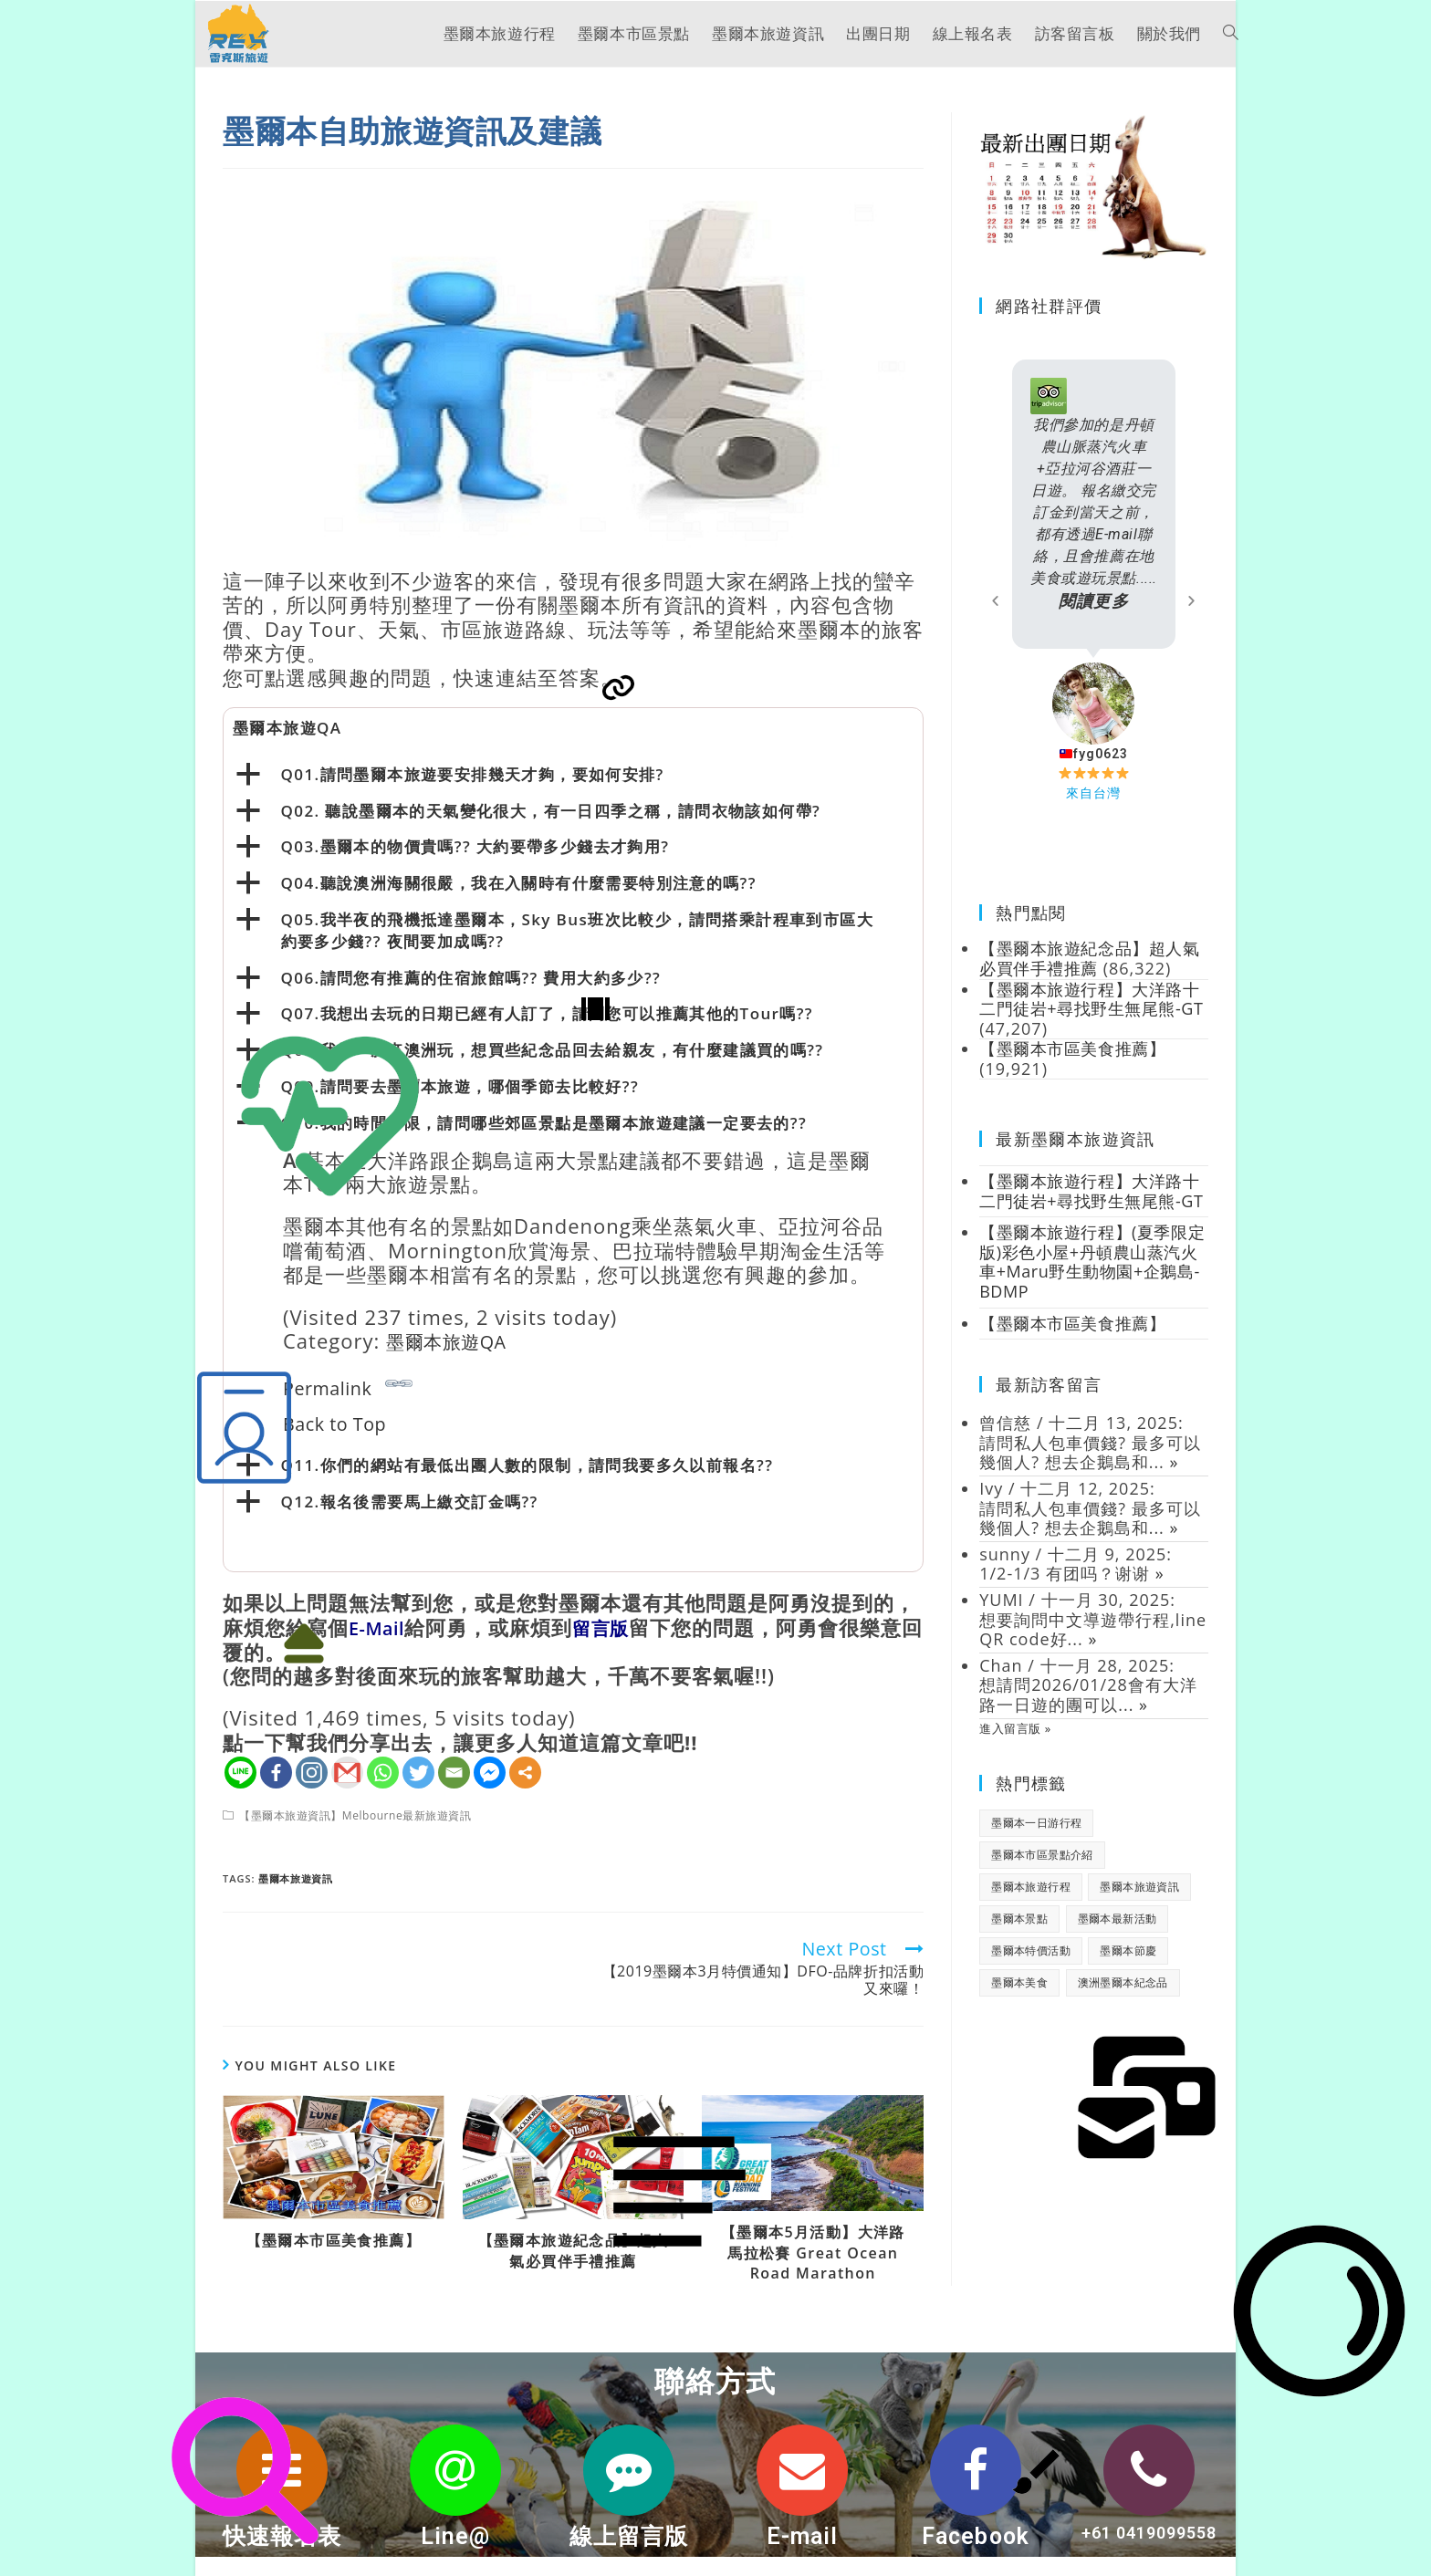 The width and height of the screenshot is (1431, 2576). I want to click on switch to column or array view layout, so click(594, 1009).